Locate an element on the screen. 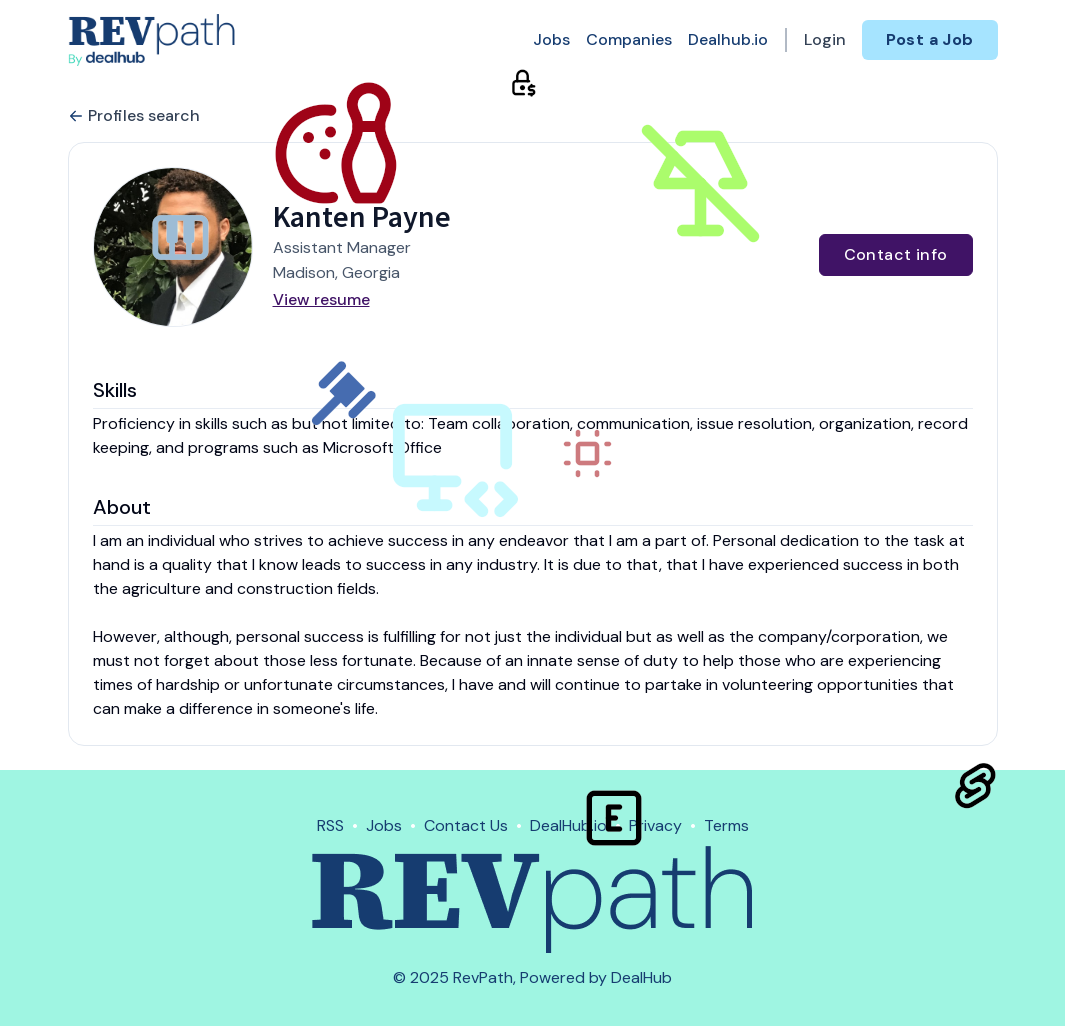 The width and height of the screenshot is (1065, 1026). indicates content requires payment to access is located at coordinates (522, 82).